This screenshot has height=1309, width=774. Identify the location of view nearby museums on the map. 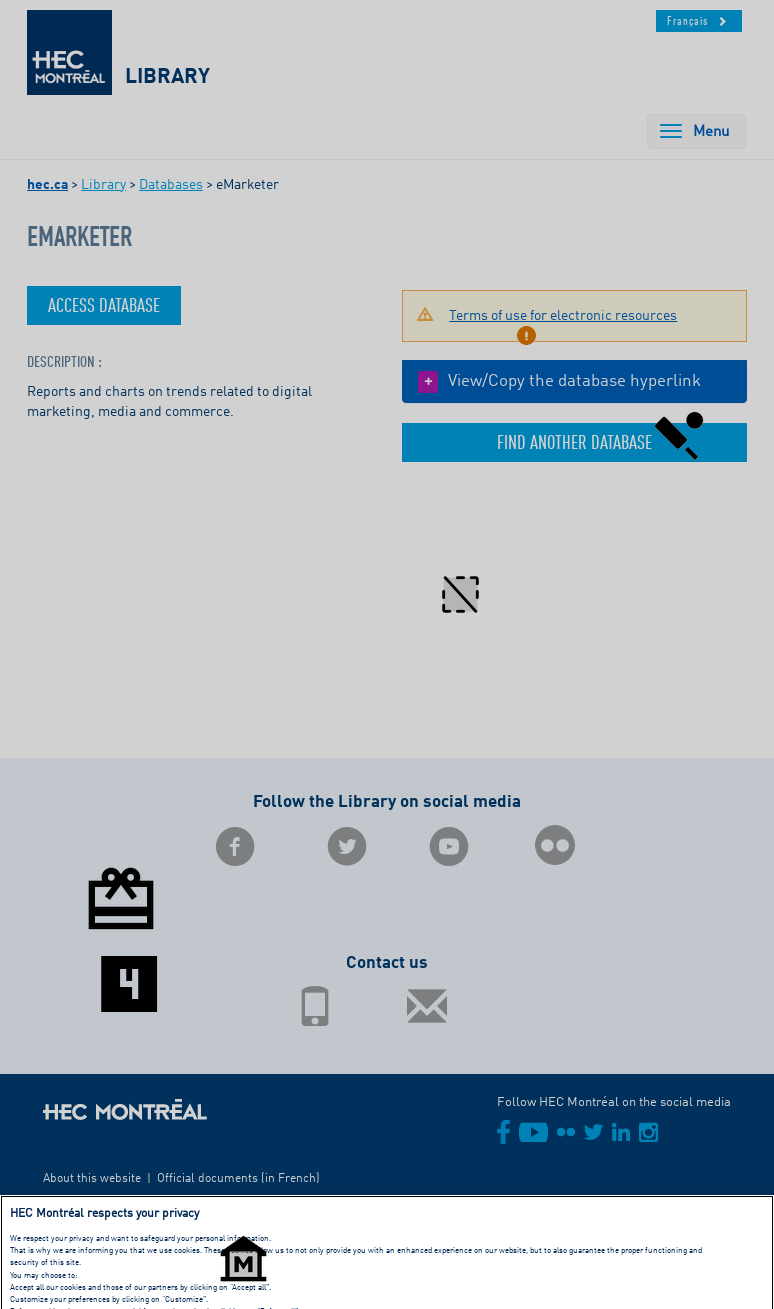
(243, 1258).